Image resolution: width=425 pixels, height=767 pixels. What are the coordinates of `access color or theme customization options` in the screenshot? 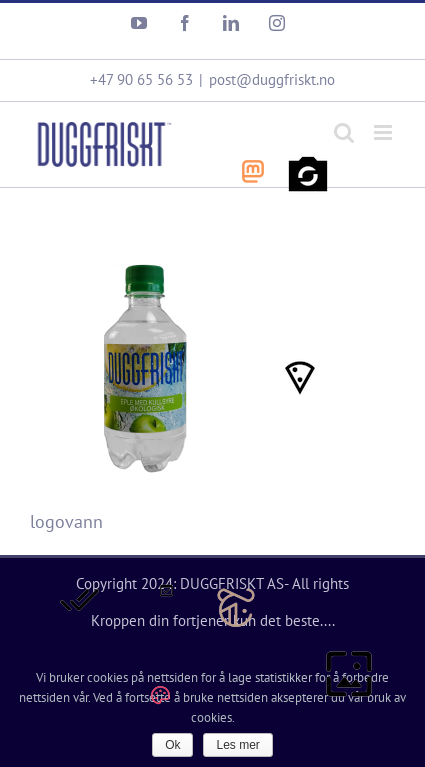 It's located at (160, 695).